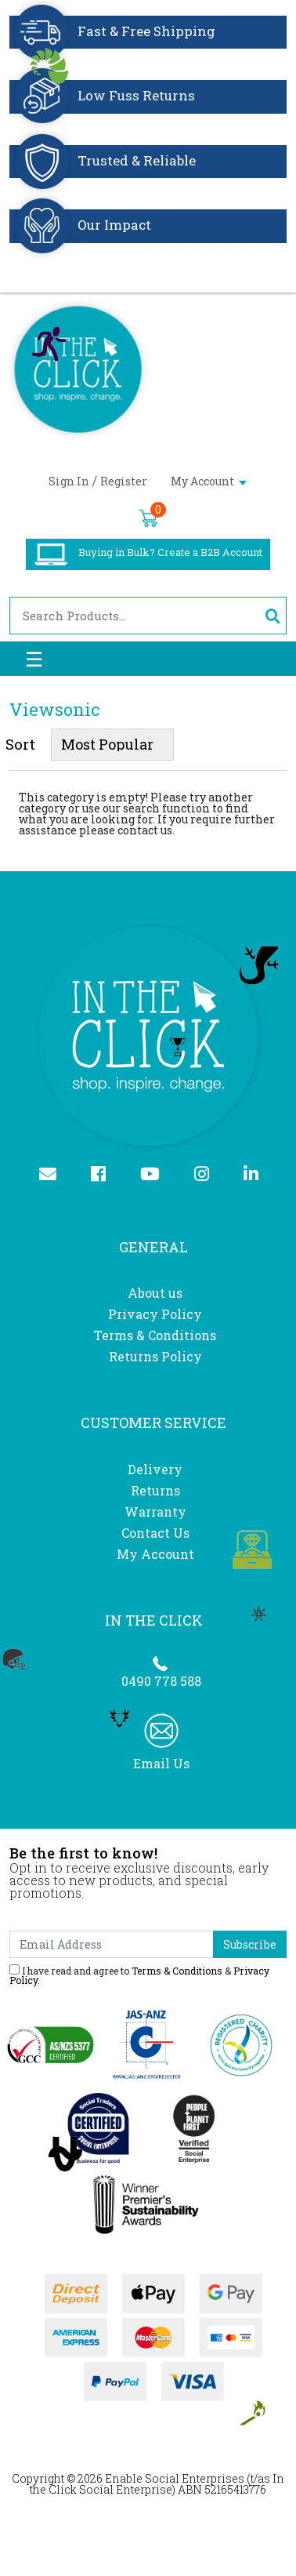  I want to click on reptile or lizard category in a creature encyclopedia app, so click(258, 965).